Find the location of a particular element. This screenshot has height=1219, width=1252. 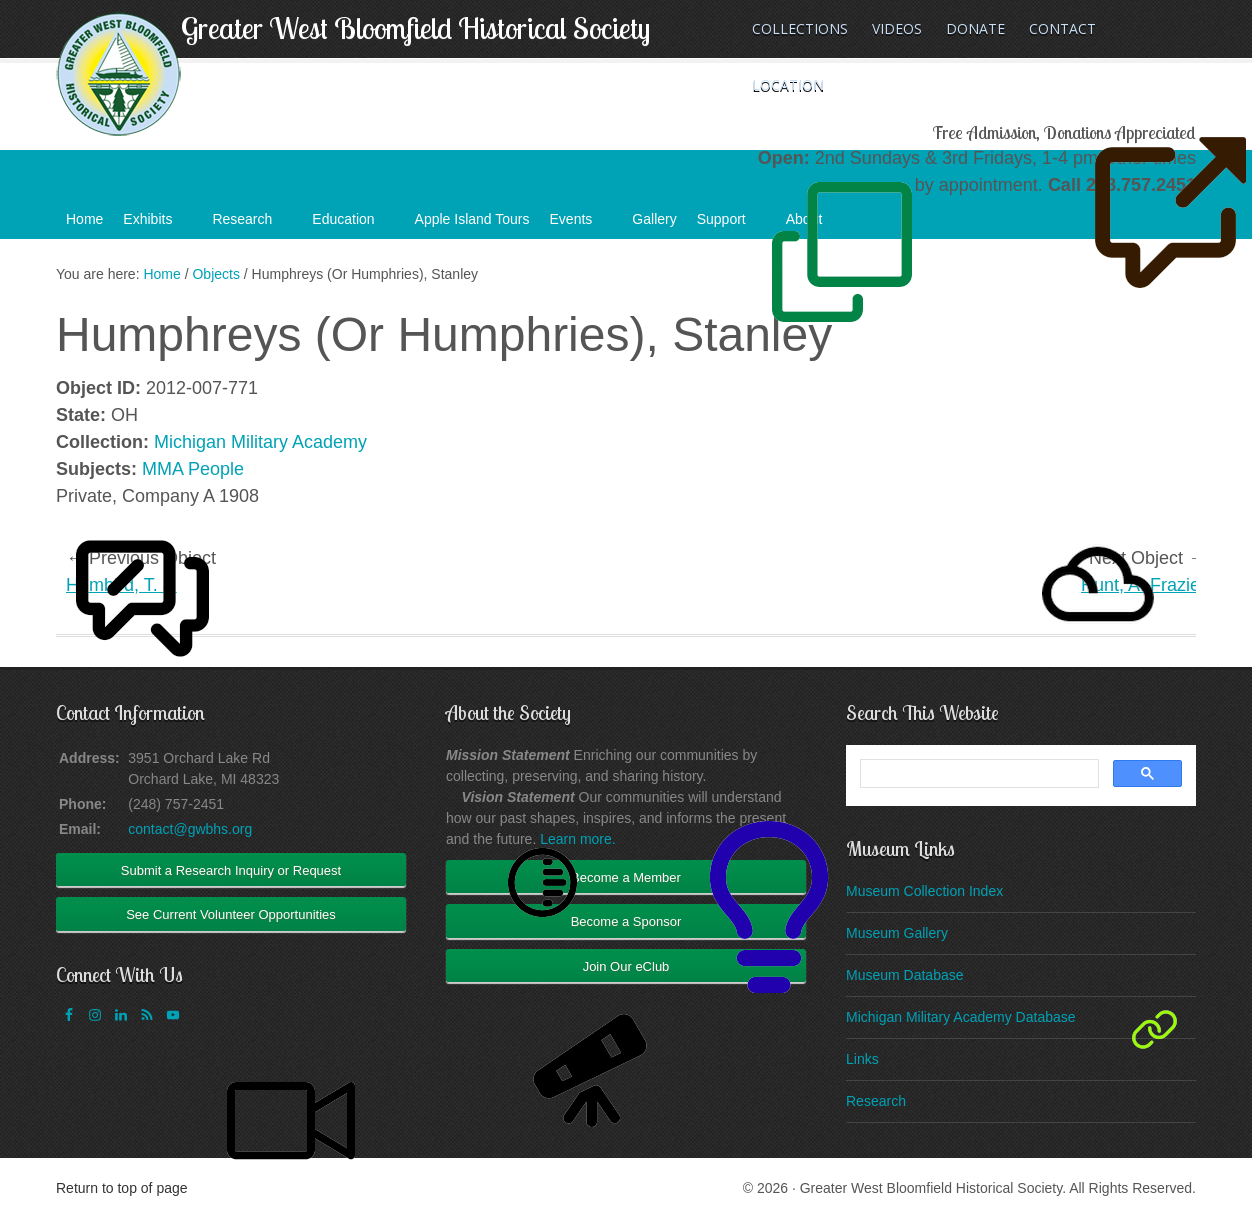

start a video call is located at coordinates (291, 1122).